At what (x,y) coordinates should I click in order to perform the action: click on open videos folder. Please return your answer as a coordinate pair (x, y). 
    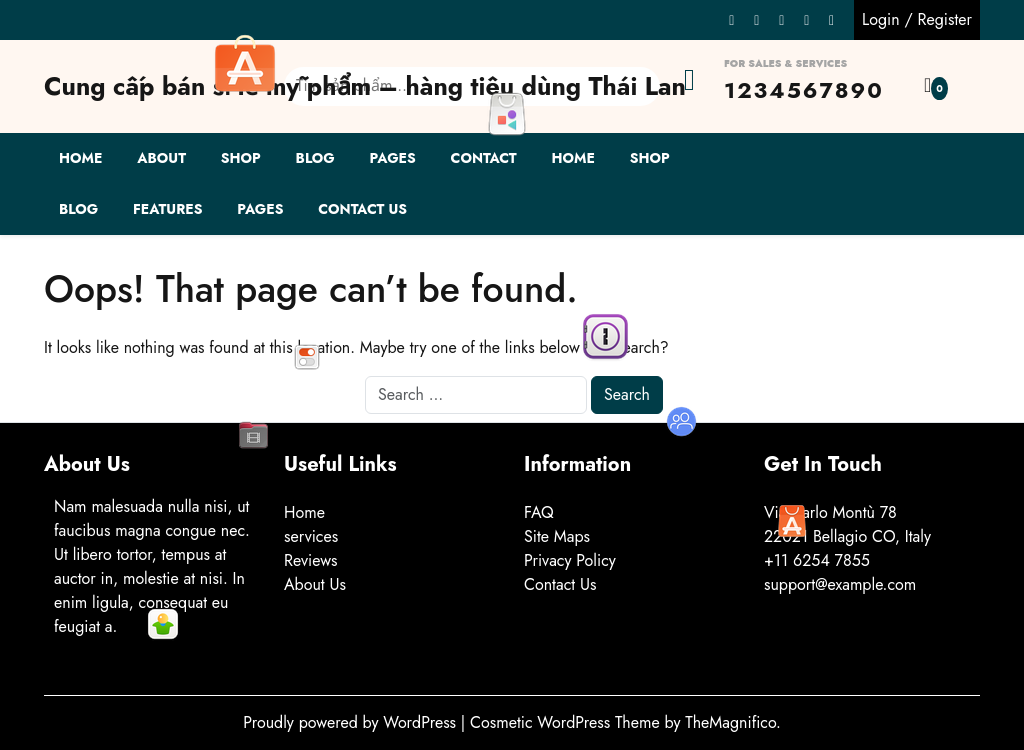
    Looking at the image, I should click on (253, 434).